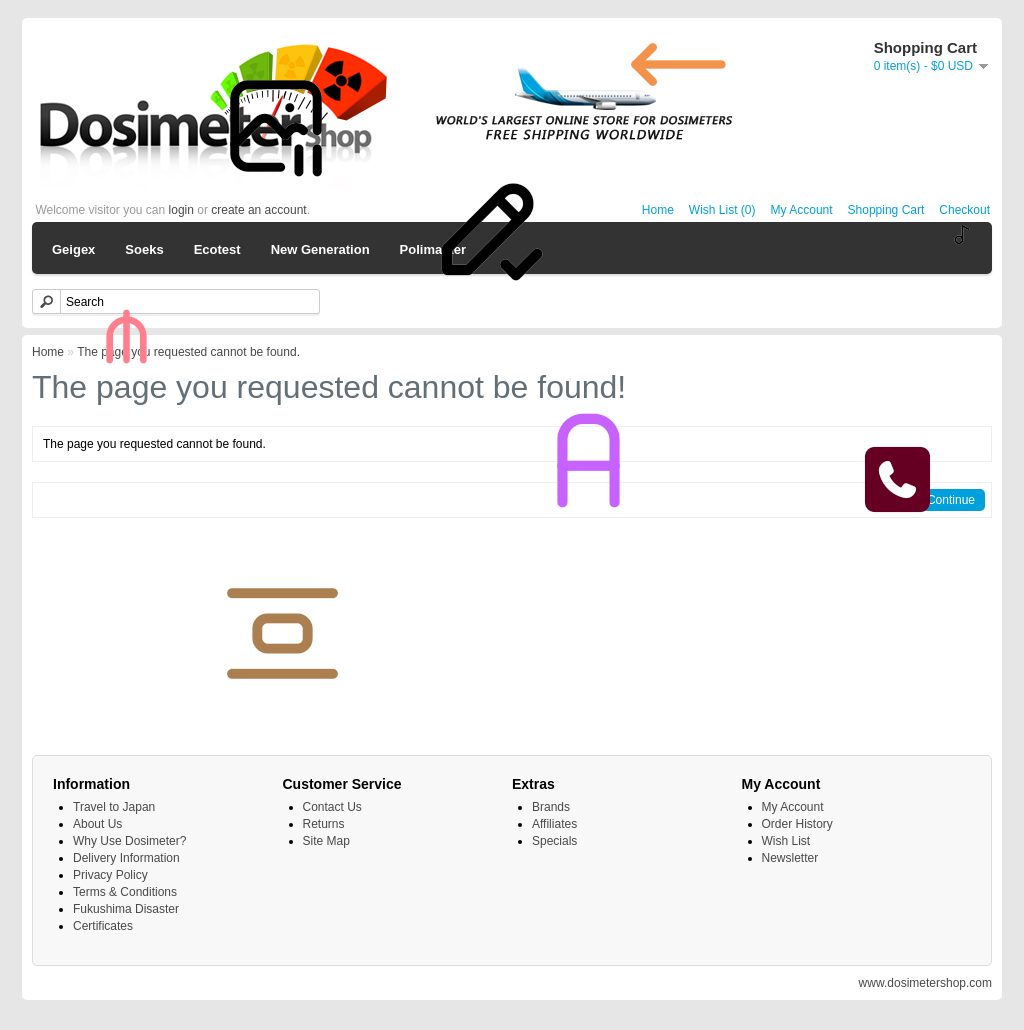  Describe the element at coordinates (276, 126) in the screenshot. I see `pause photo slideshow or gallery playback` at that location.